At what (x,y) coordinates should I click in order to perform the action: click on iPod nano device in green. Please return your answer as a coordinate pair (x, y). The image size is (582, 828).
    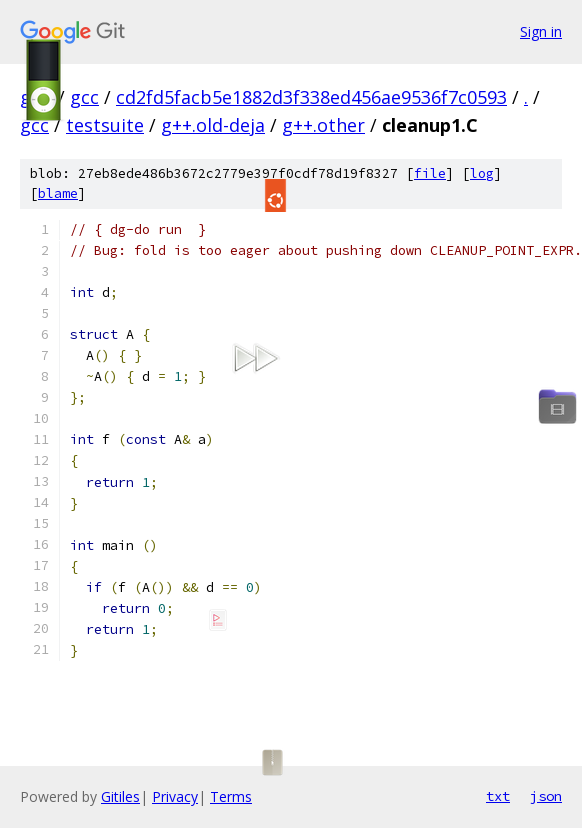
    Looking at the image, I should click on (43, 81).